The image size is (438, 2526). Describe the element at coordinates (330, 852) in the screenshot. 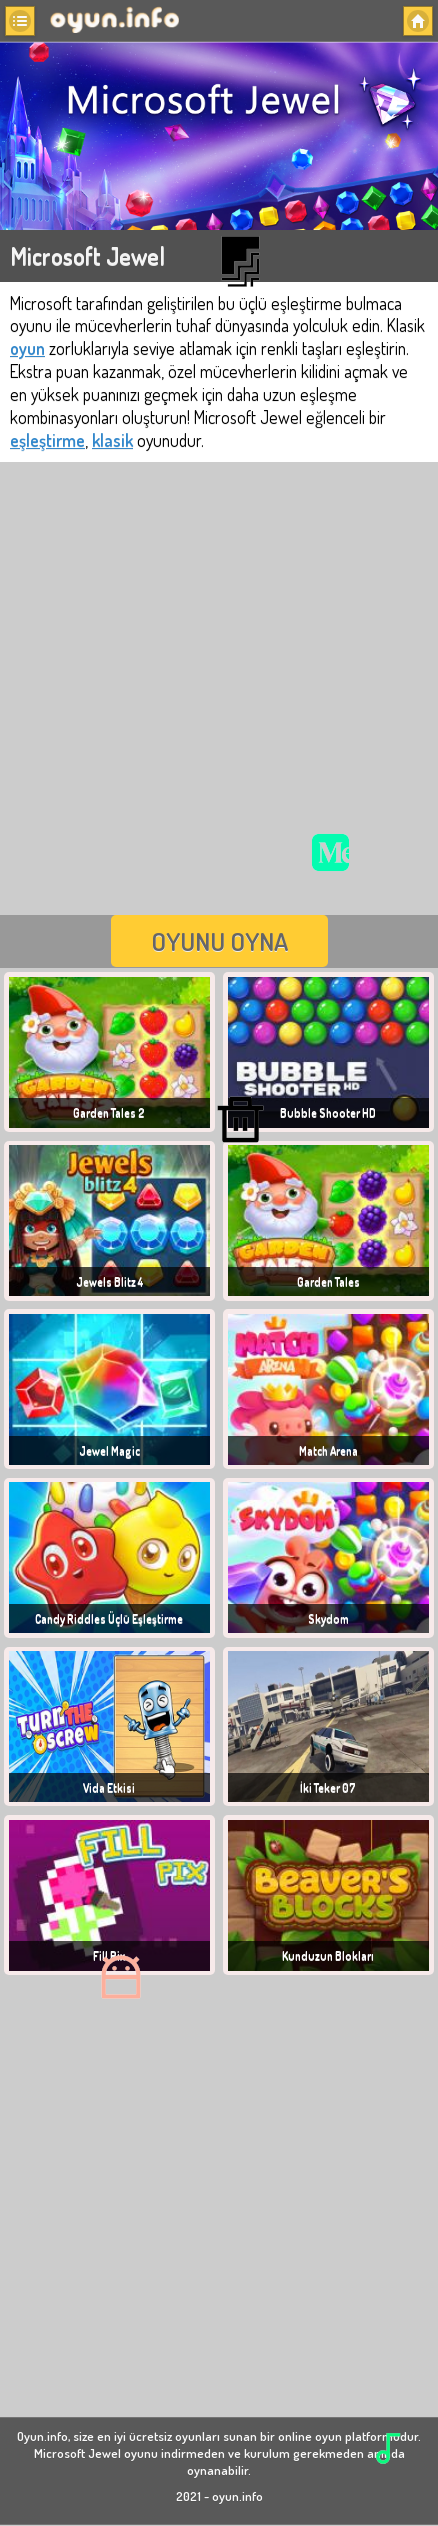

I see `open Medium app or website` at that location.